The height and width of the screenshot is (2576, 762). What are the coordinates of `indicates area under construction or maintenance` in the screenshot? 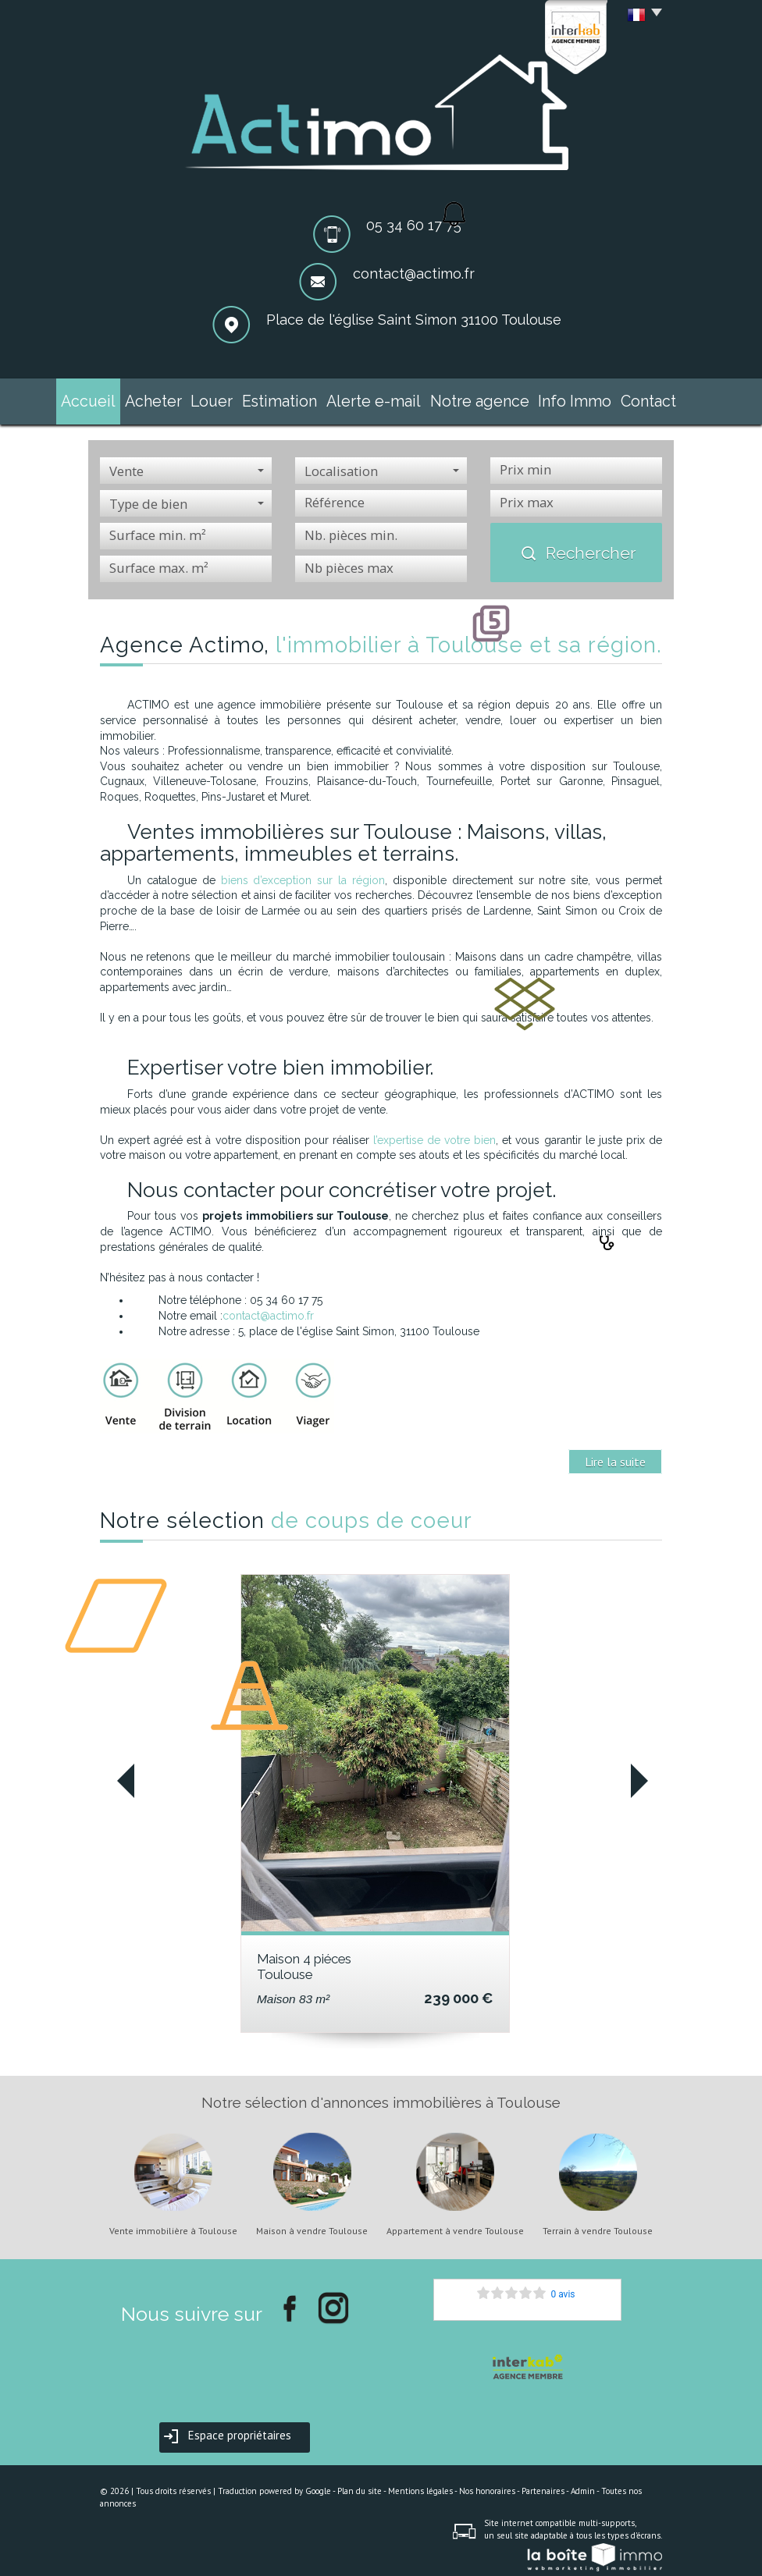 It's located at (249, 1697).